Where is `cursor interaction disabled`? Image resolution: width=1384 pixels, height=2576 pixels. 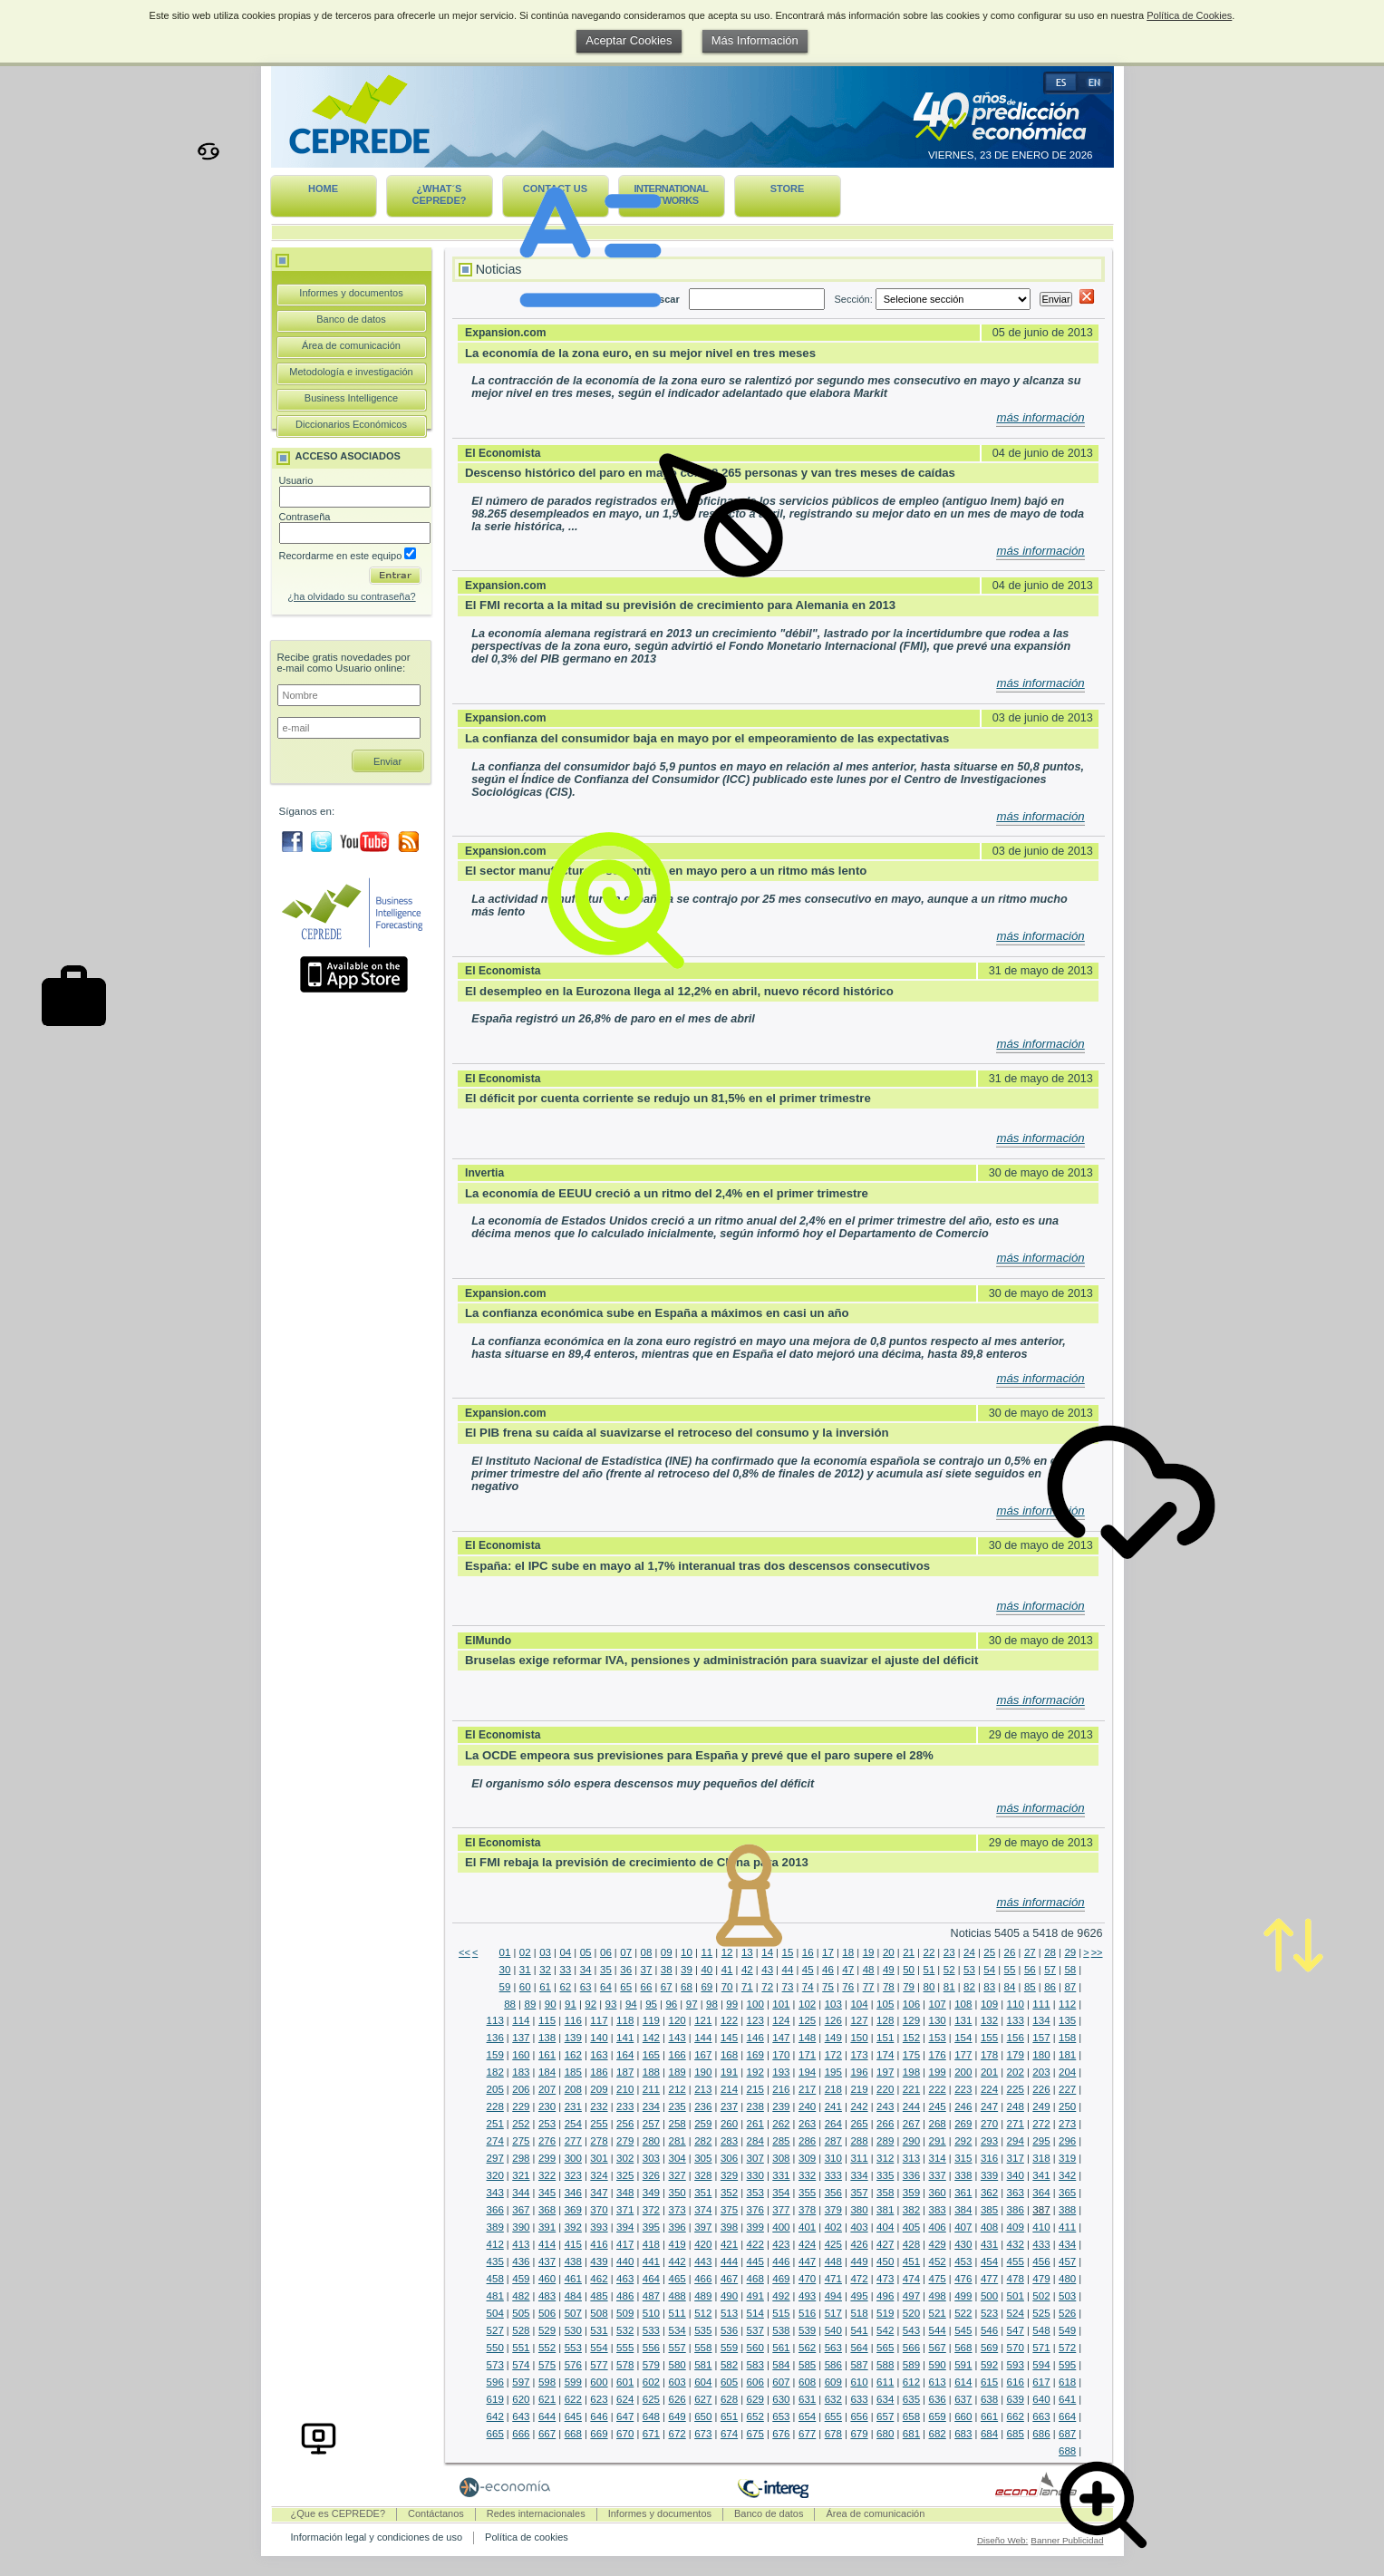 cursor interaction disabled is located at coordinates (721, 515).